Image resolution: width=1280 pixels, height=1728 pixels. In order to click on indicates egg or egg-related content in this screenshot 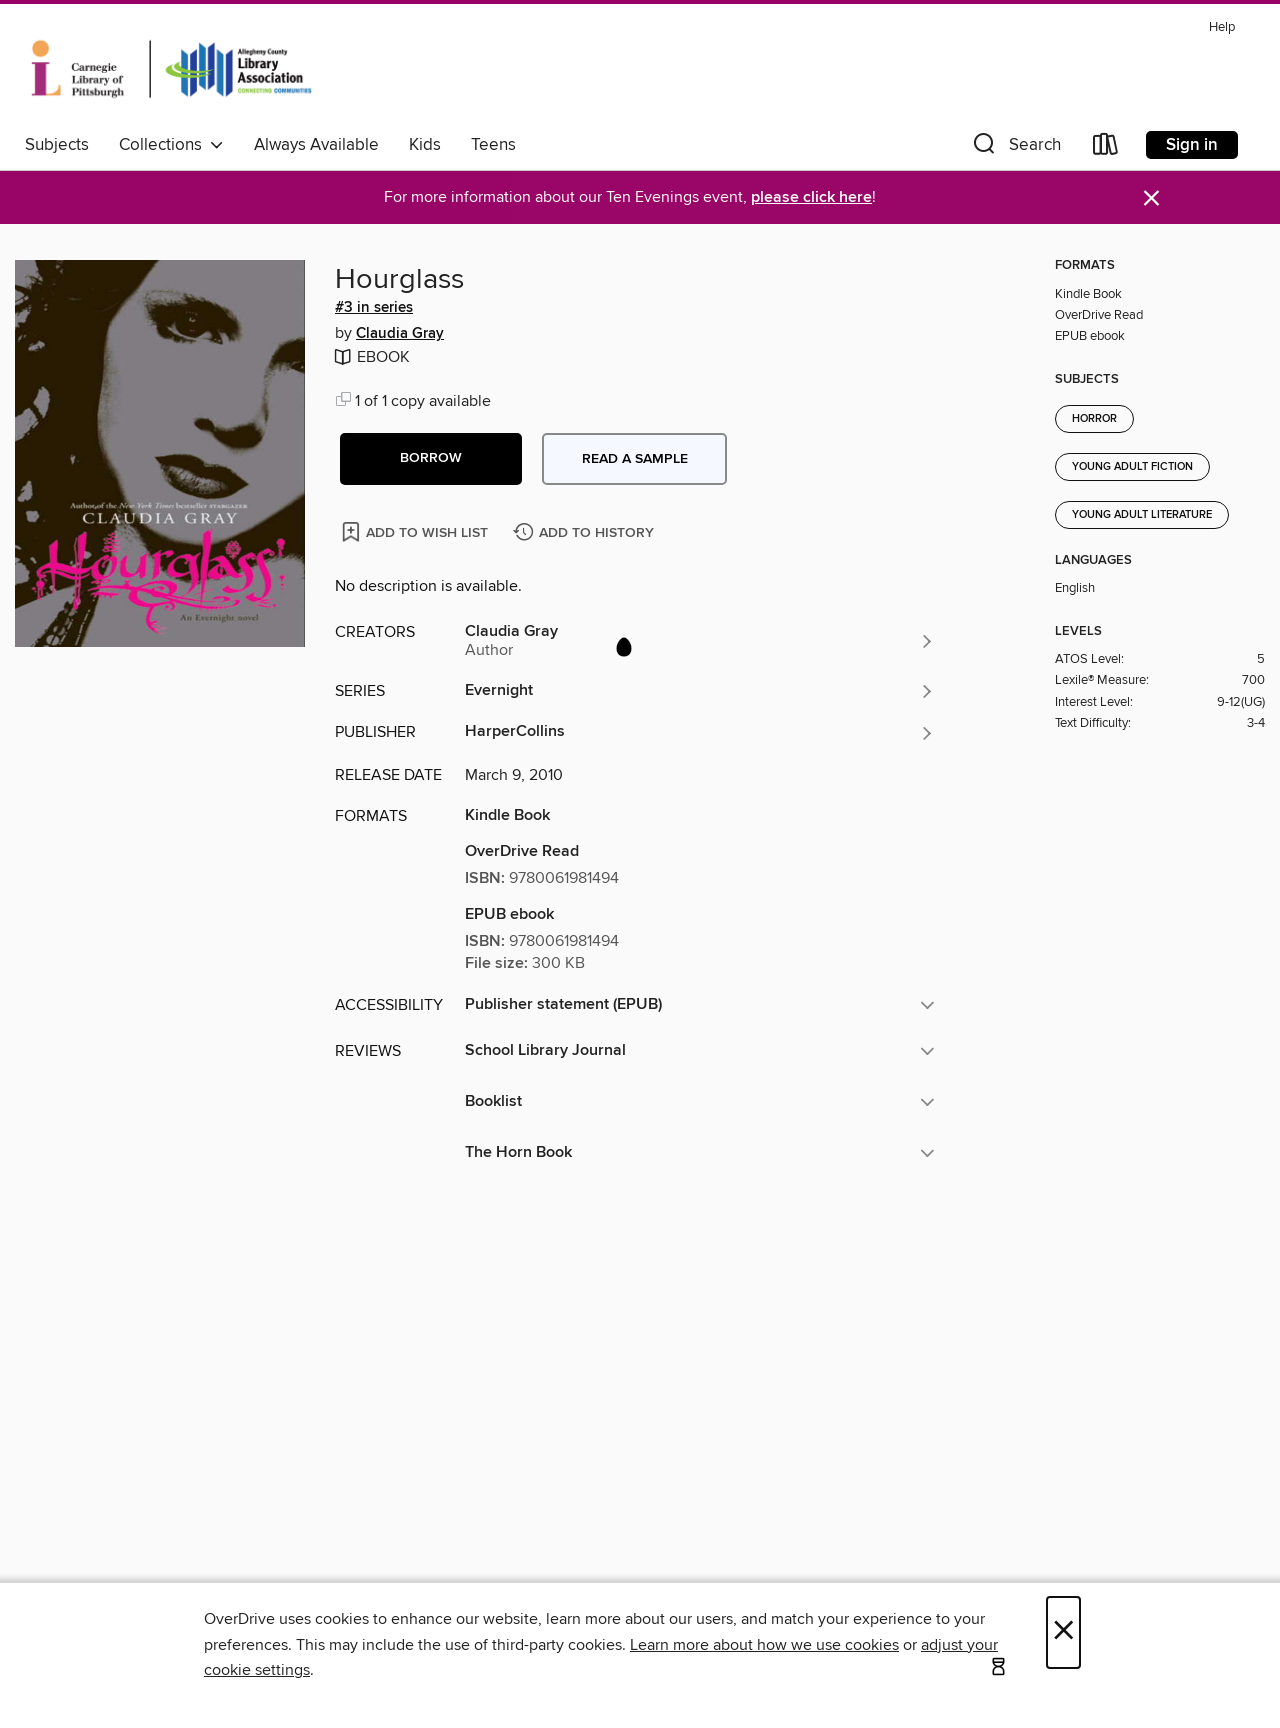, I will do `click(624, 647)`.